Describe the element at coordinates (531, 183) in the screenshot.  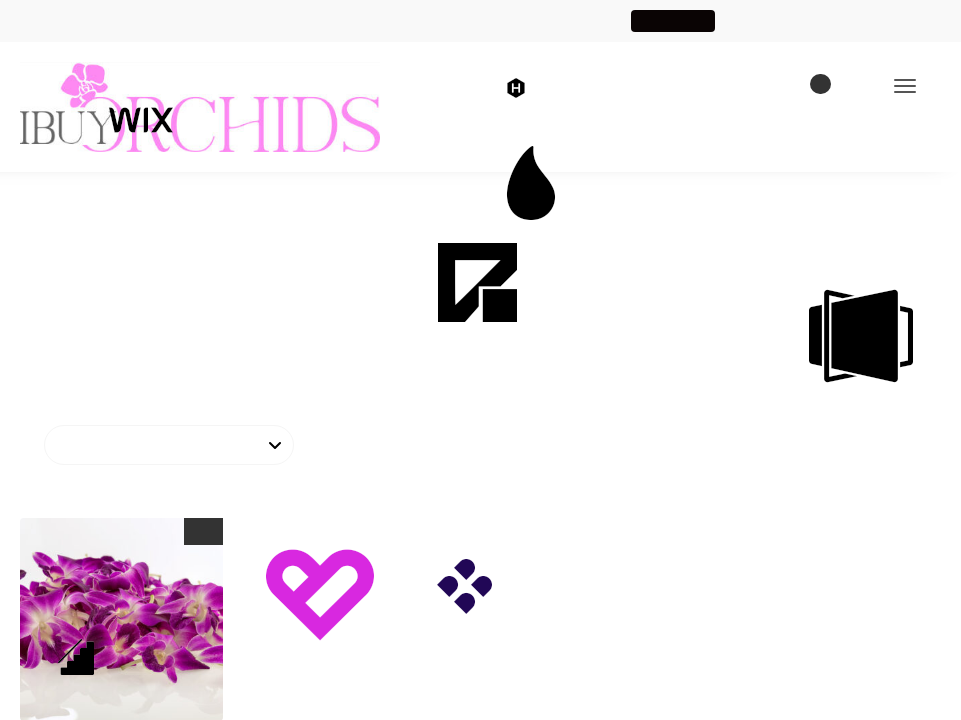
I see `elixir programming language logo` at that location.